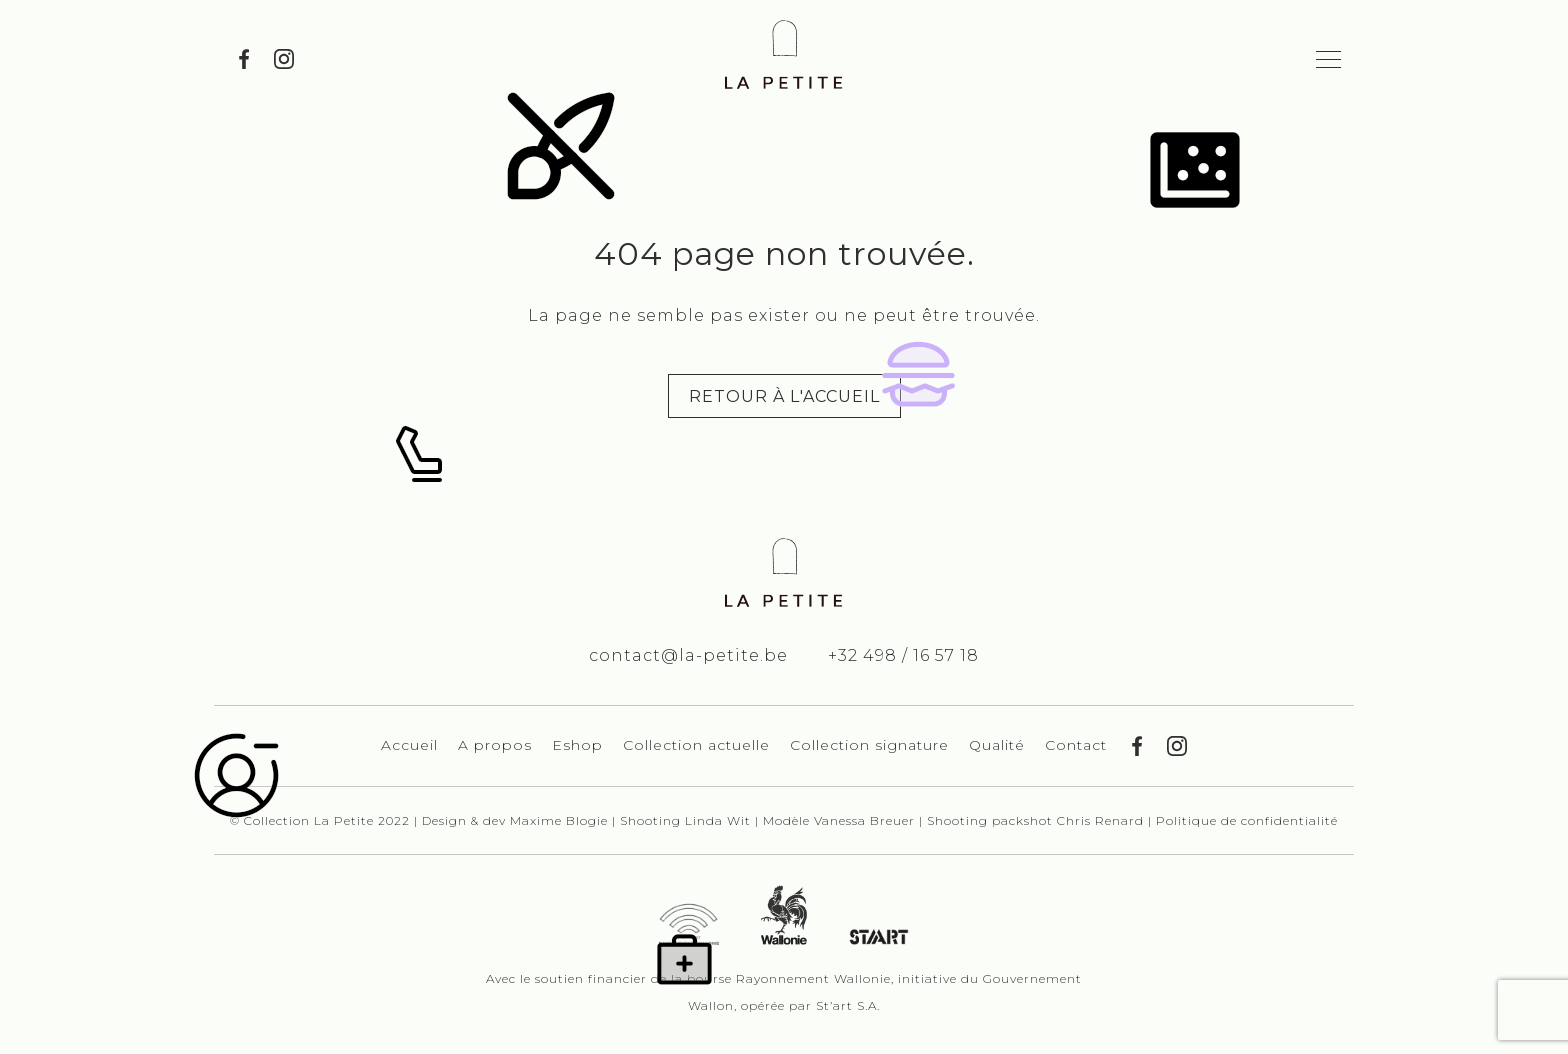 This screenshot has width=1568, height=1054. I want to click on select a seat for your reservation, so click(418, 454).